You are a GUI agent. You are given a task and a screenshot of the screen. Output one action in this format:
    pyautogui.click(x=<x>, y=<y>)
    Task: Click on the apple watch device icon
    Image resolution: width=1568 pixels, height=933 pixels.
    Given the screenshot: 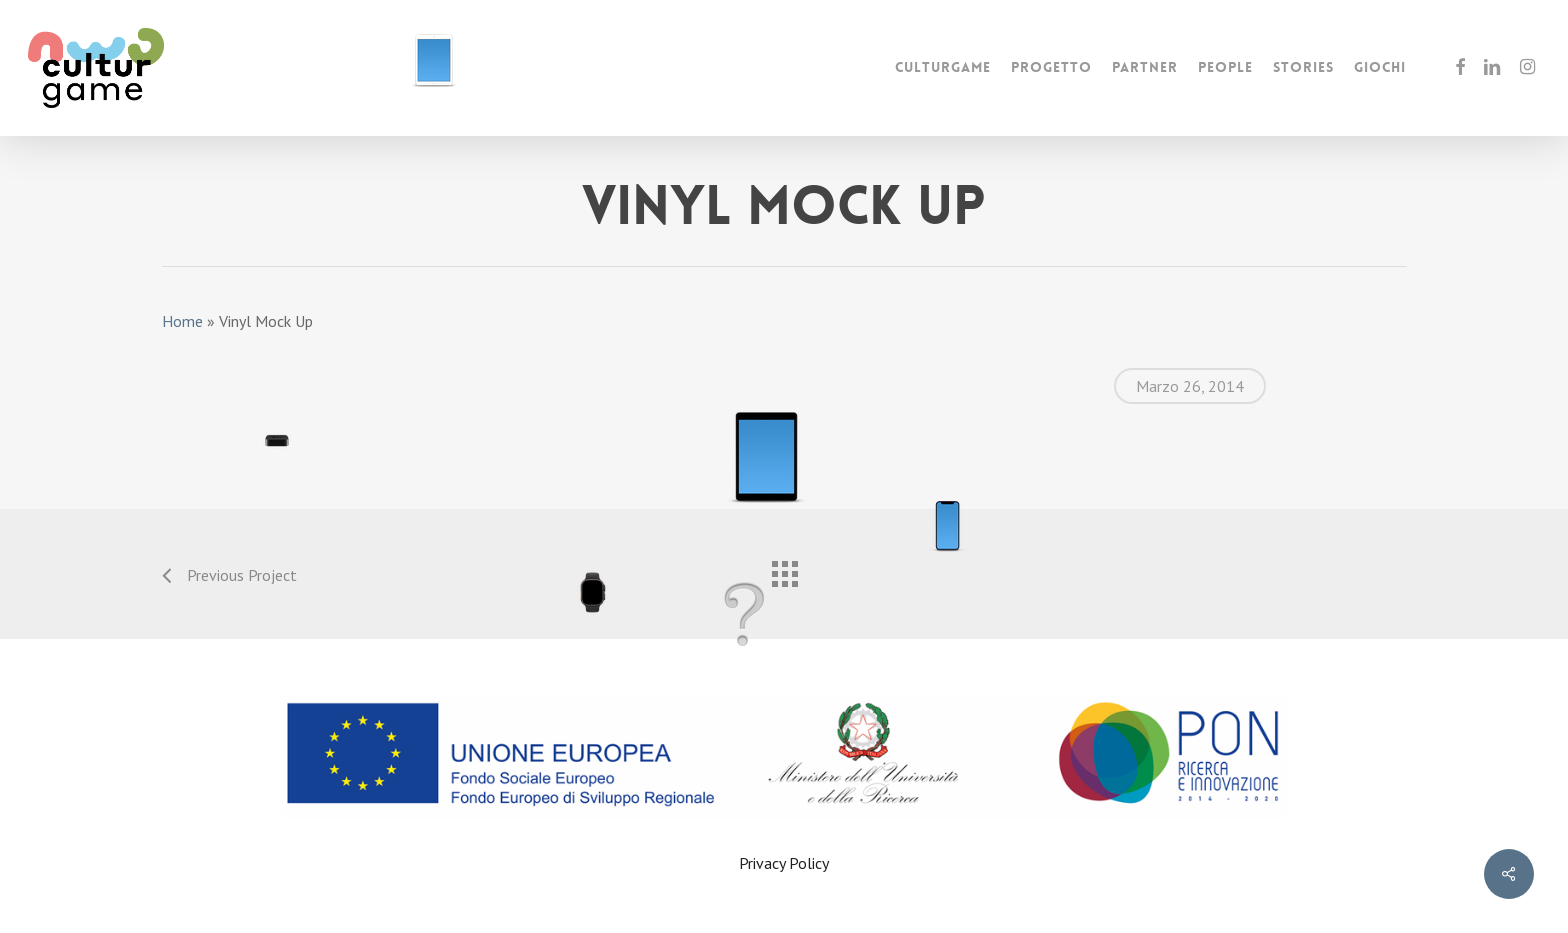 What is the action you would take?
    pyautogui.click(x=592, y=592)
    